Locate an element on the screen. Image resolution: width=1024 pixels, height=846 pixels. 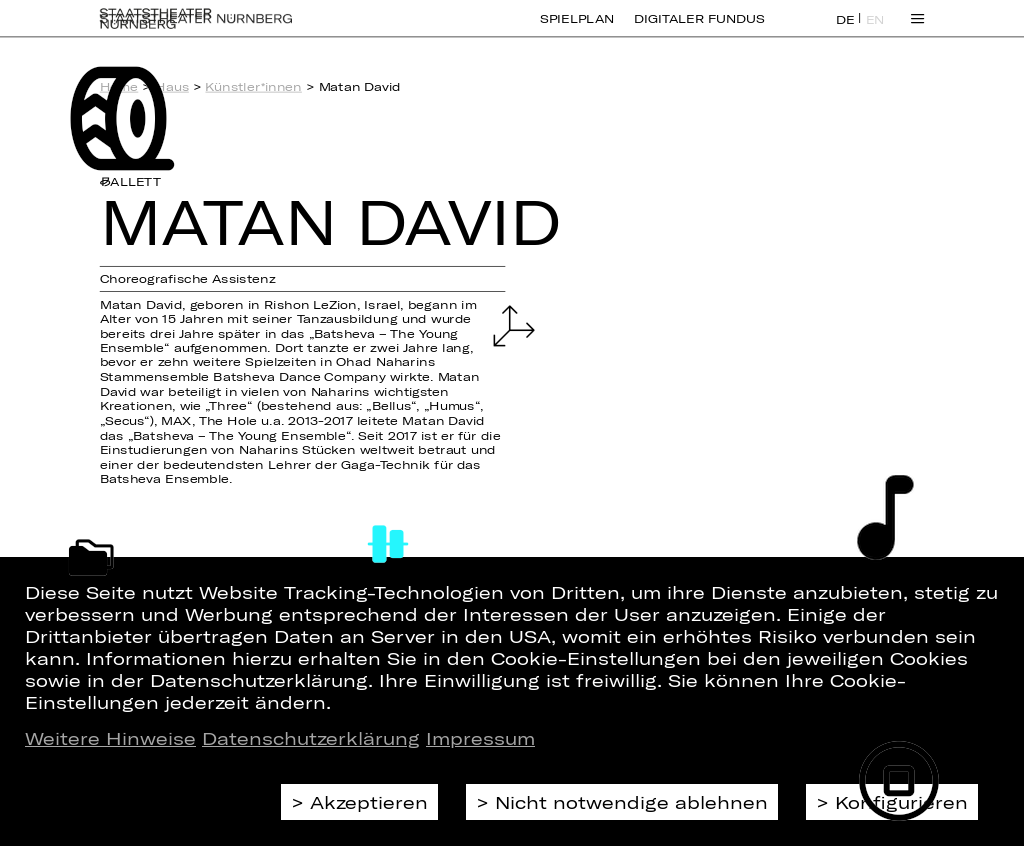
3D vector or axis visualization tool is located at coordinates (511, 328).